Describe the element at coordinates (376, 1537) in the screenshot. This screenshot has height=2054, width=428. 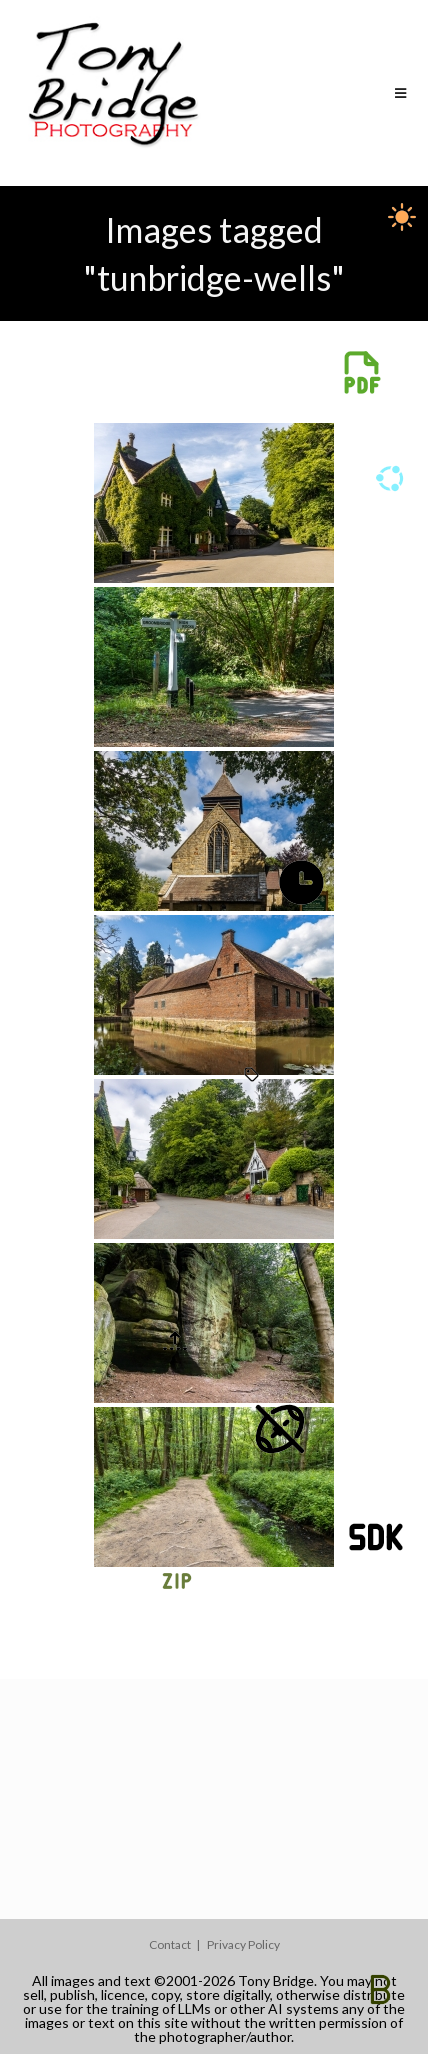
I see `access software development kit resources` at that location.